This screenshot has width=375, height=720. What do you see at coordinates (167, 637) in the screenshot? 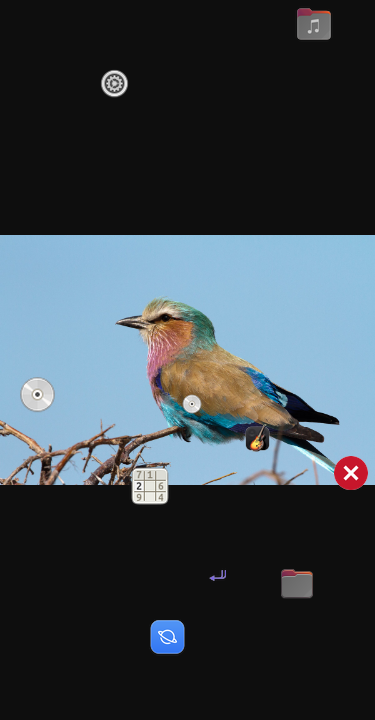
I see `open web browser preferences` at bounding box center [167, 637].